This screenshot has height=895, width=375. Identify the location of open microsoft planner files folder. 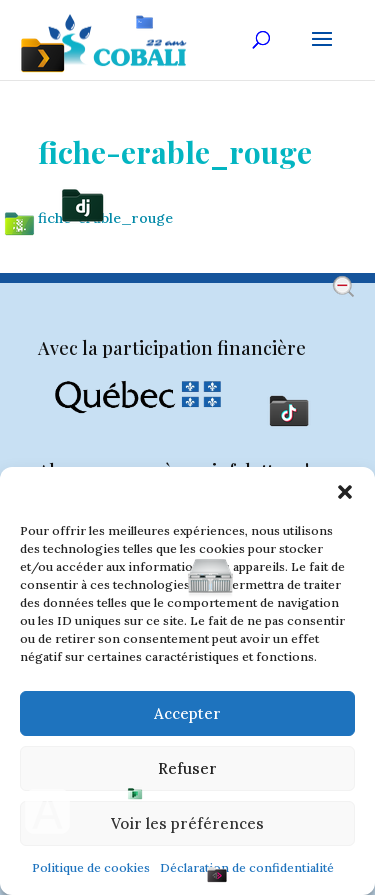
(135, 794).